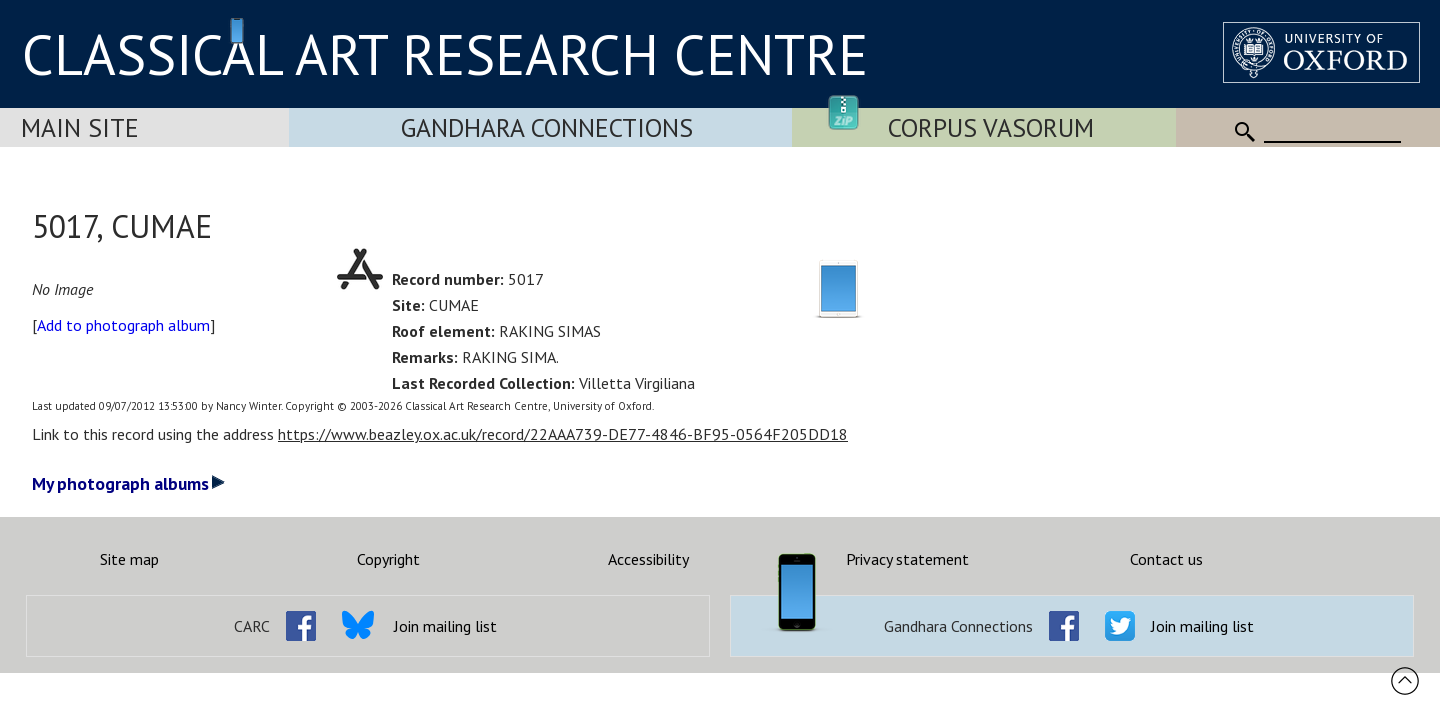 The width and height of the screenshot is (1440, 720). I want to click on iPad mini device with cellular connectivity, so click(838, 283).